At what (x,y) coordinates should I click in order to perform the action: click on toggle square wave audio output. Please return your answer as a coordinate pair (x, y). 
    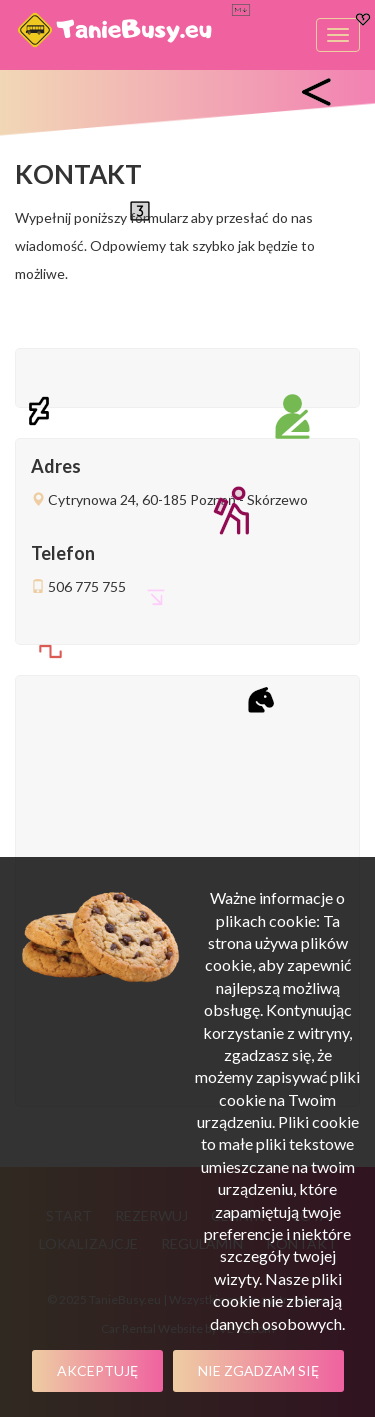
    Looking at the image, I should click on (50, 651).